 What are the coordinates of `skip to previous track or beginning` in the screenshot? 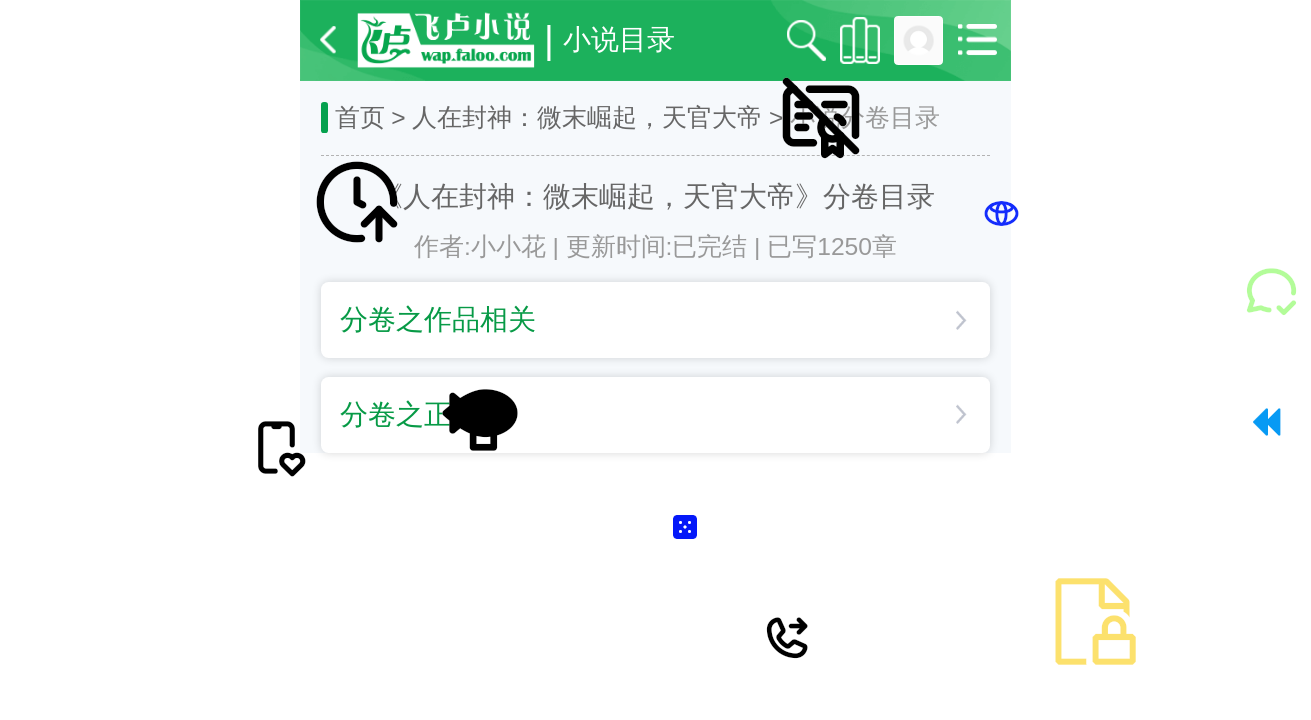 It's located at (1268, 422).